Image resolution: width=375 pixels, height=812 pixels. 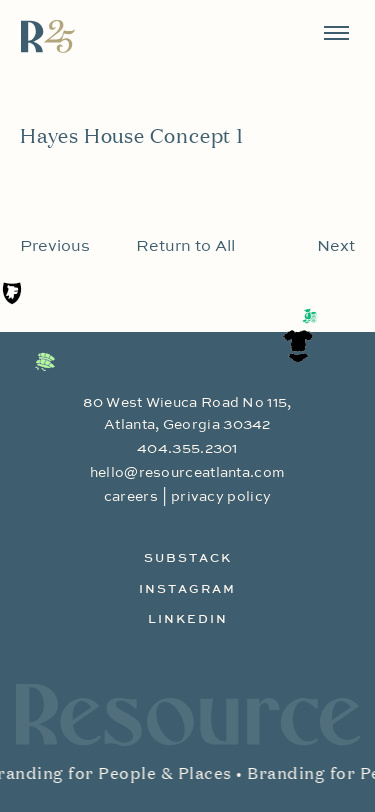 What do you see at coordinates (12, 293) in the screenshot?
I see `select griffin house or faction emblem` at bounding box center [12, 293].